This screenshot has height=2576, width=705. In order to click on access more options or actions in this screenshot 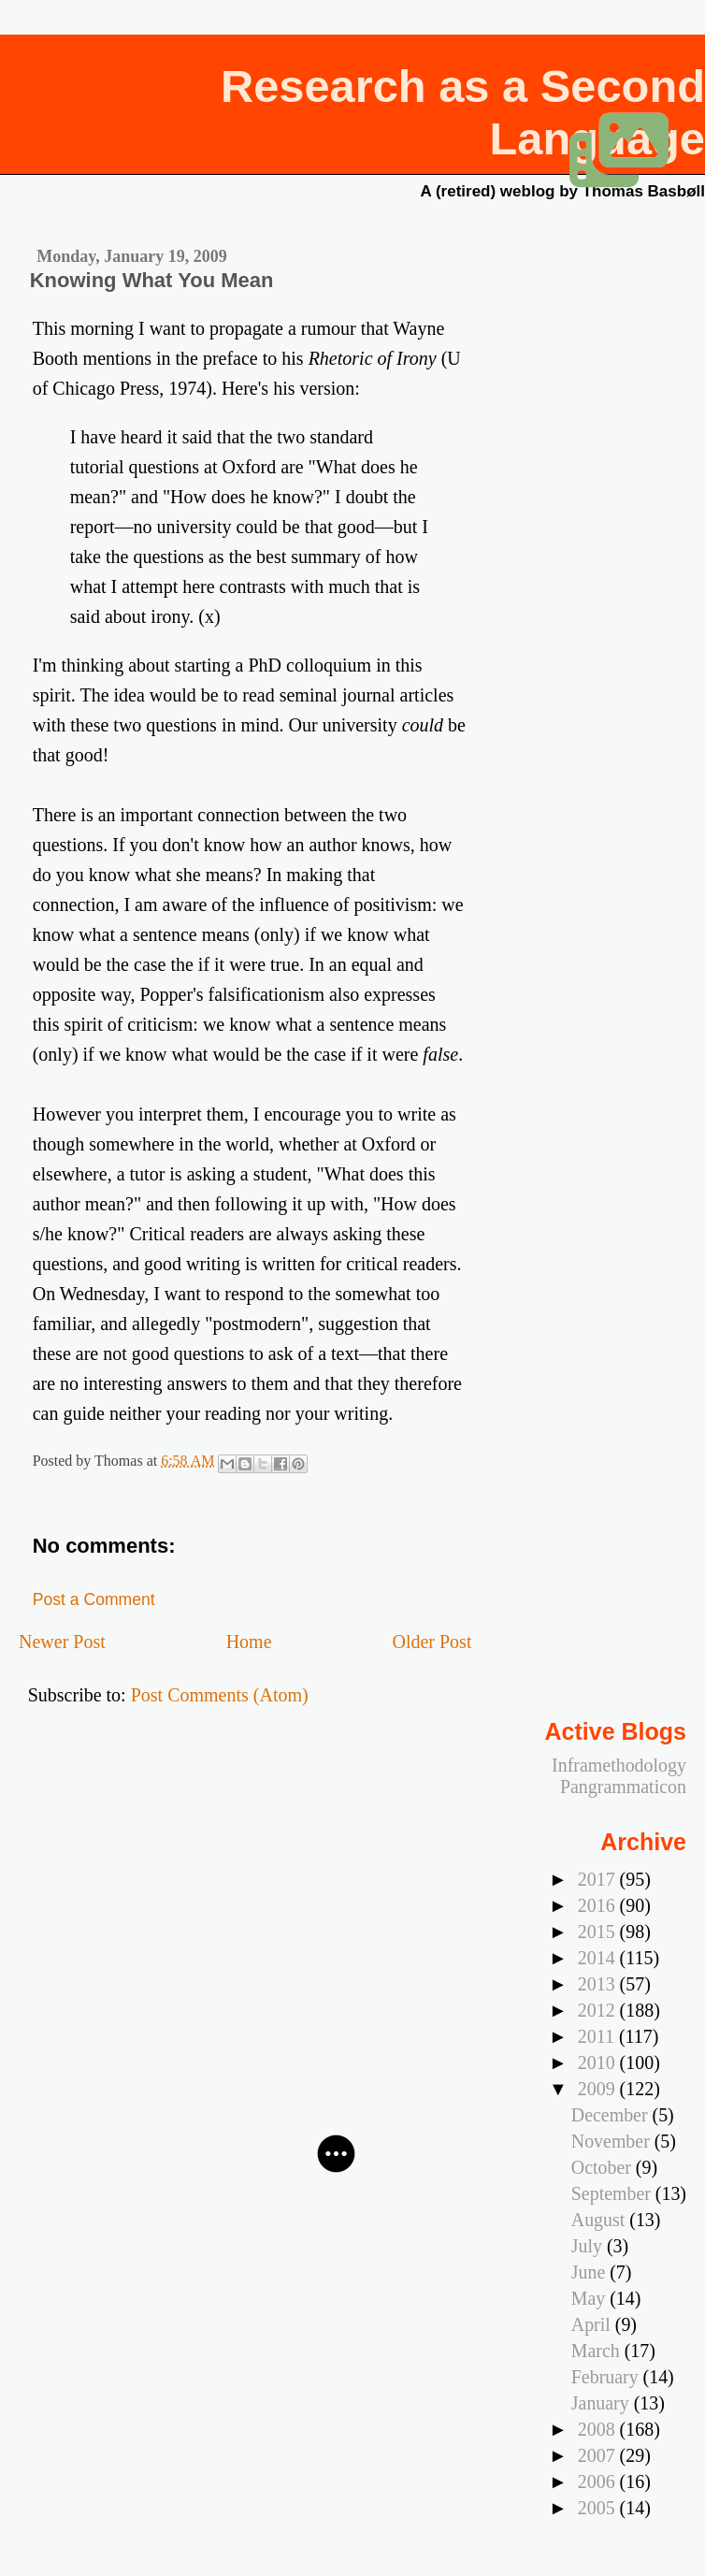, I will do `click(336, 2153)`.